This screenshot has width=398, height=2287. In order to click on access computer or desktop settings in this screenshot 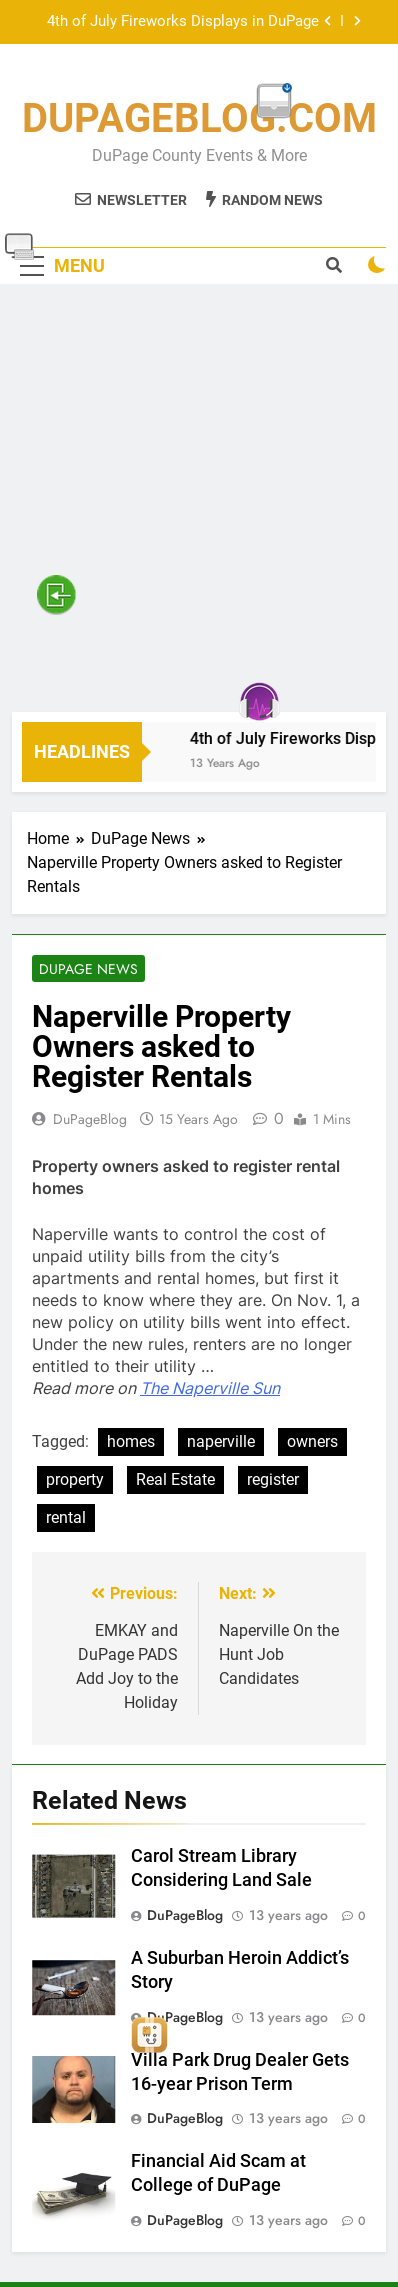, I will do `click(19, 246)`.